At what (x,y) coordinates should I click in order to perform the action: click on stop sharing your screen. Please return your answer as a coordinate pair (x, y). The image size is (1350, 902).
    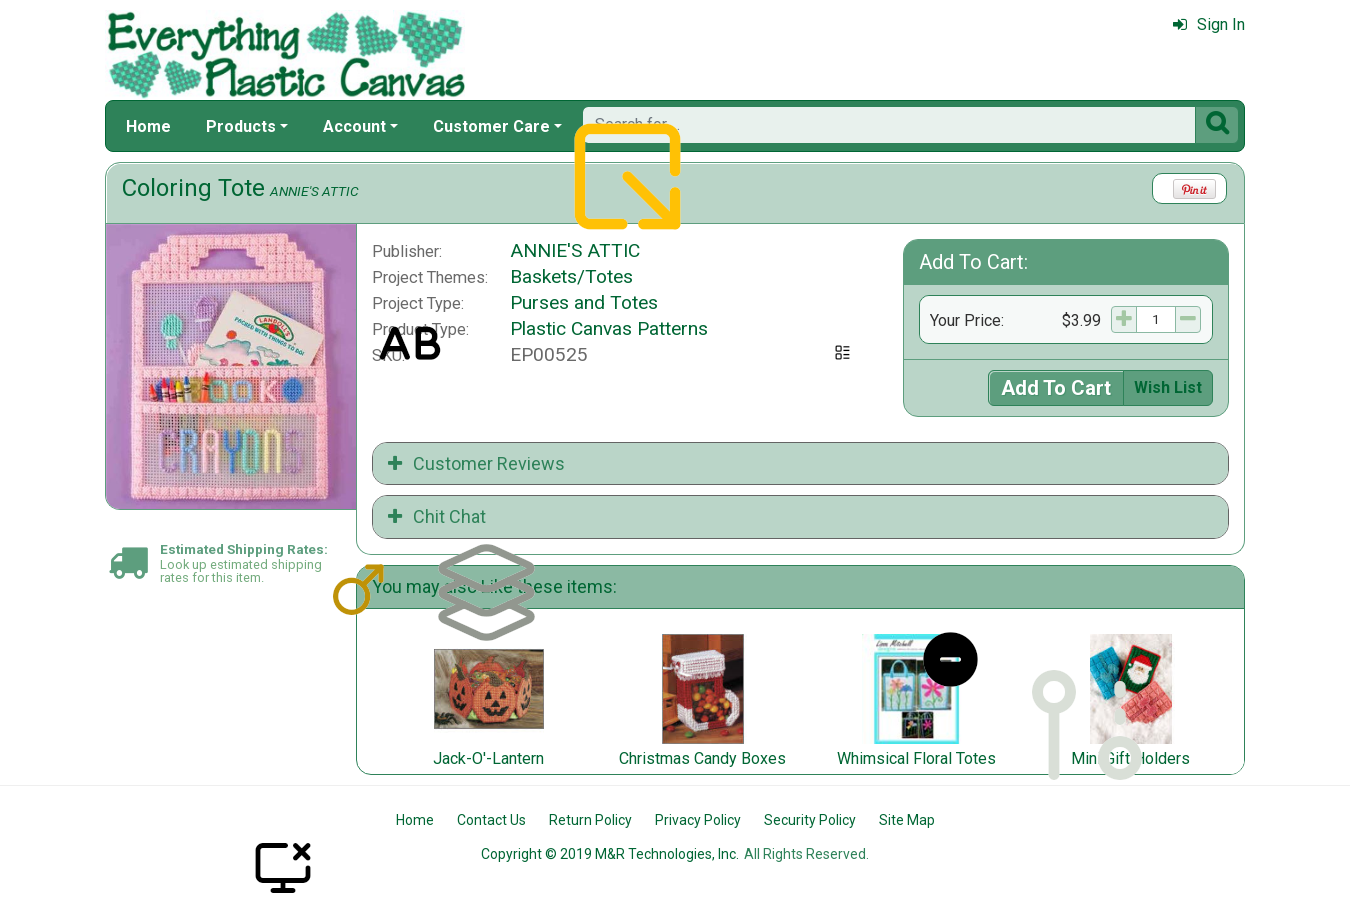
    Looking at the image, I should click on (283, 868).